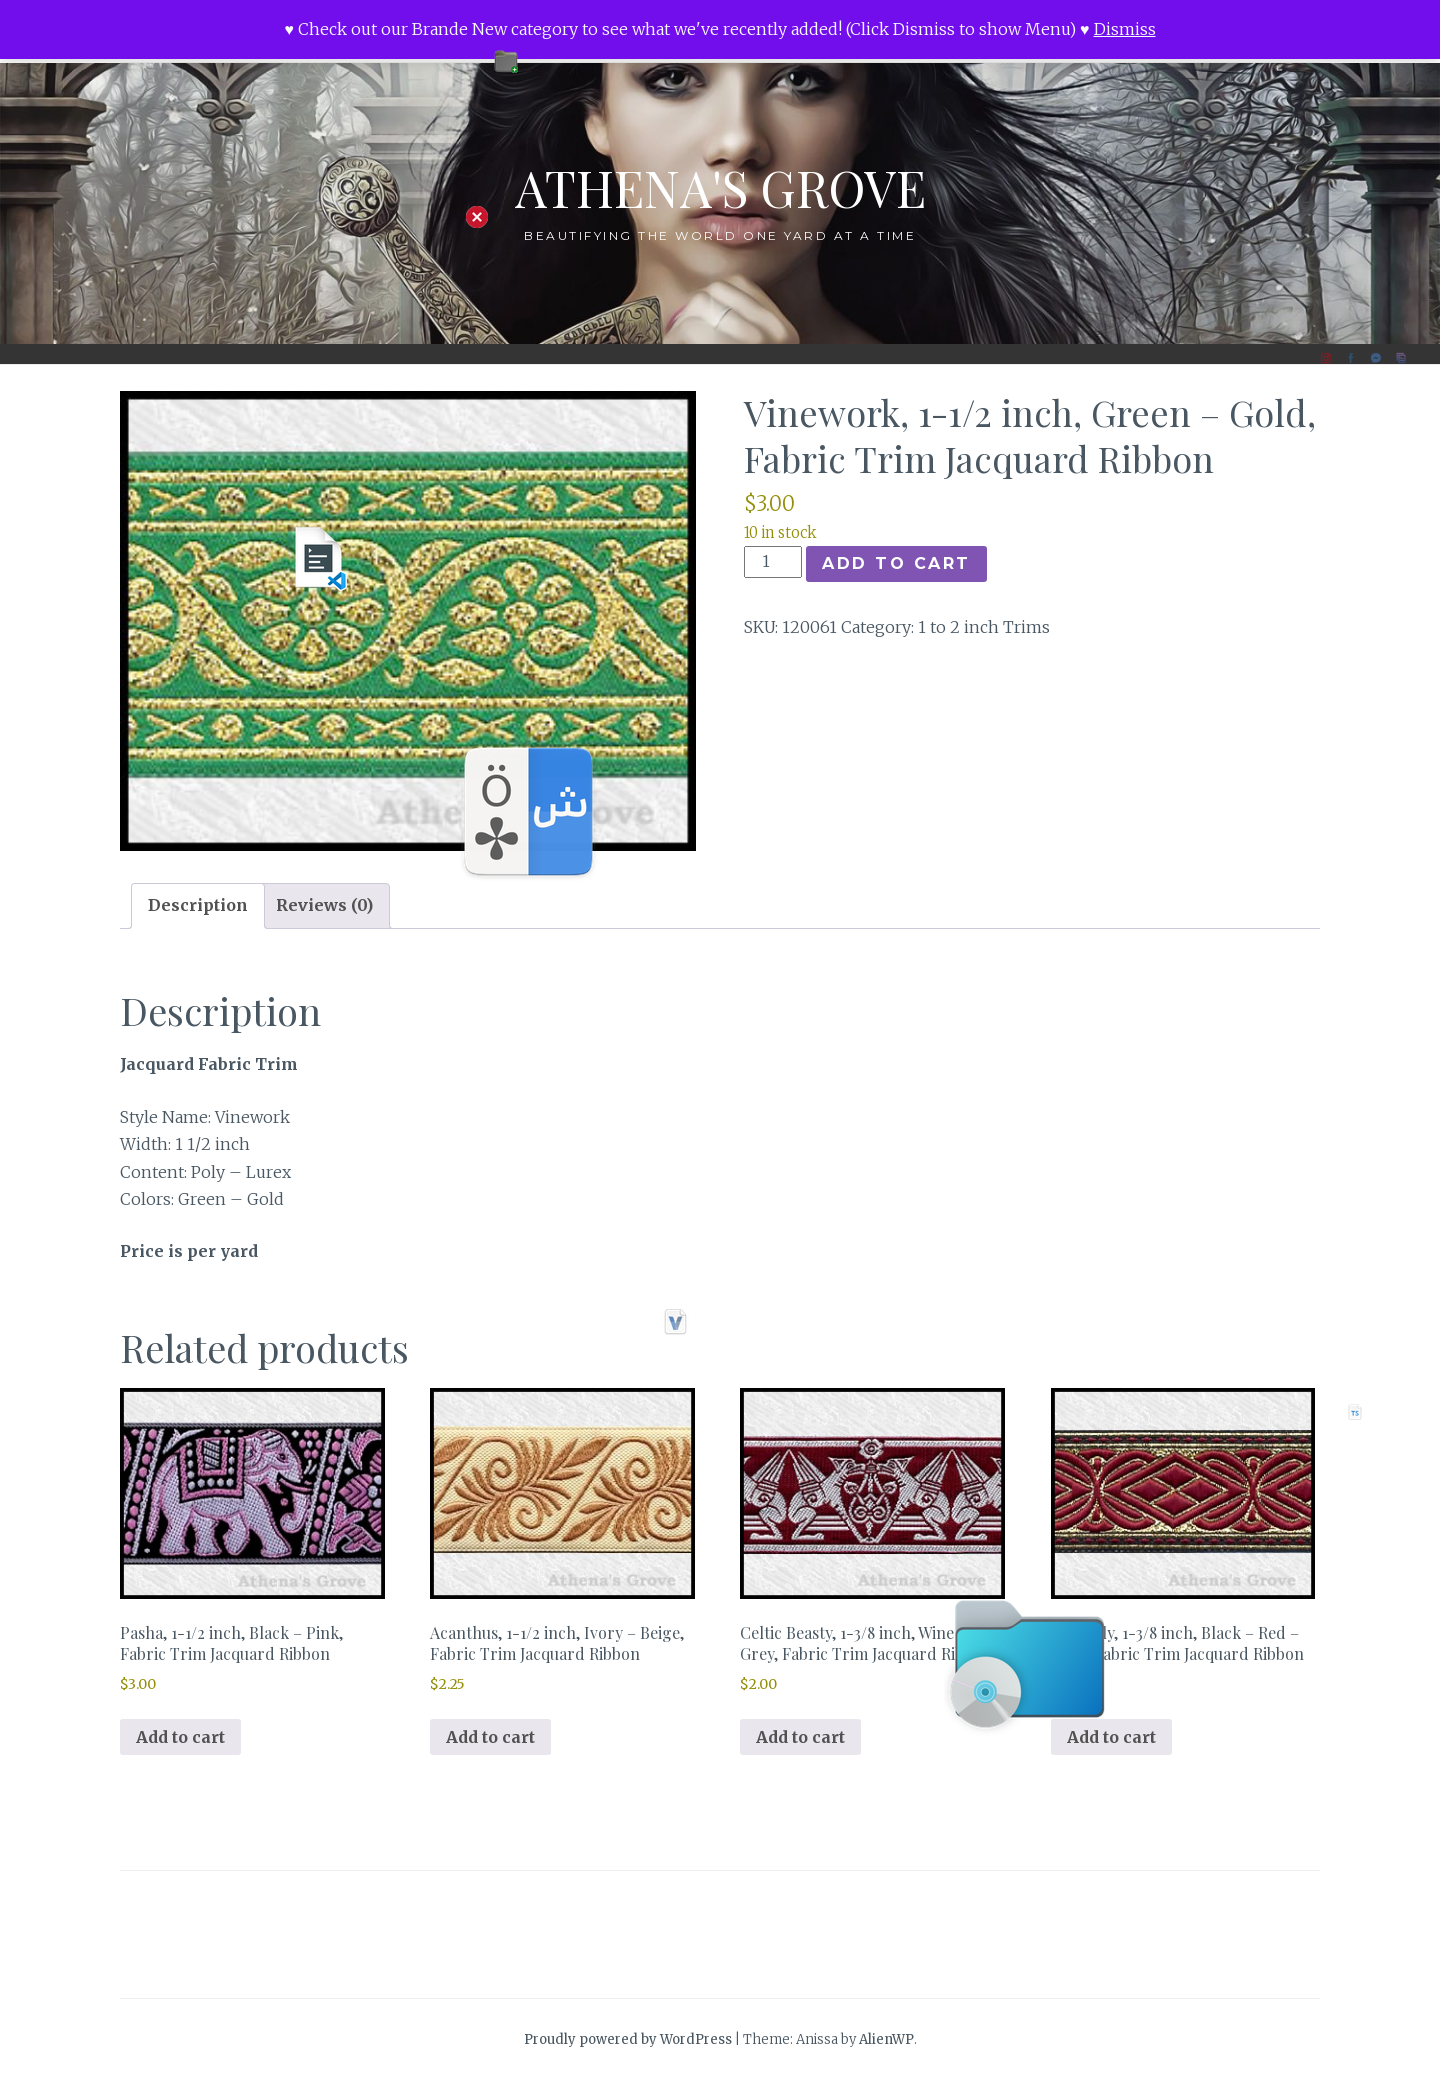 This screenshot has height=2081, width=1440. What do you see at coordinates (477, 217) in the screenshot?
I see `close the current window` at bounding box center [477, 217].